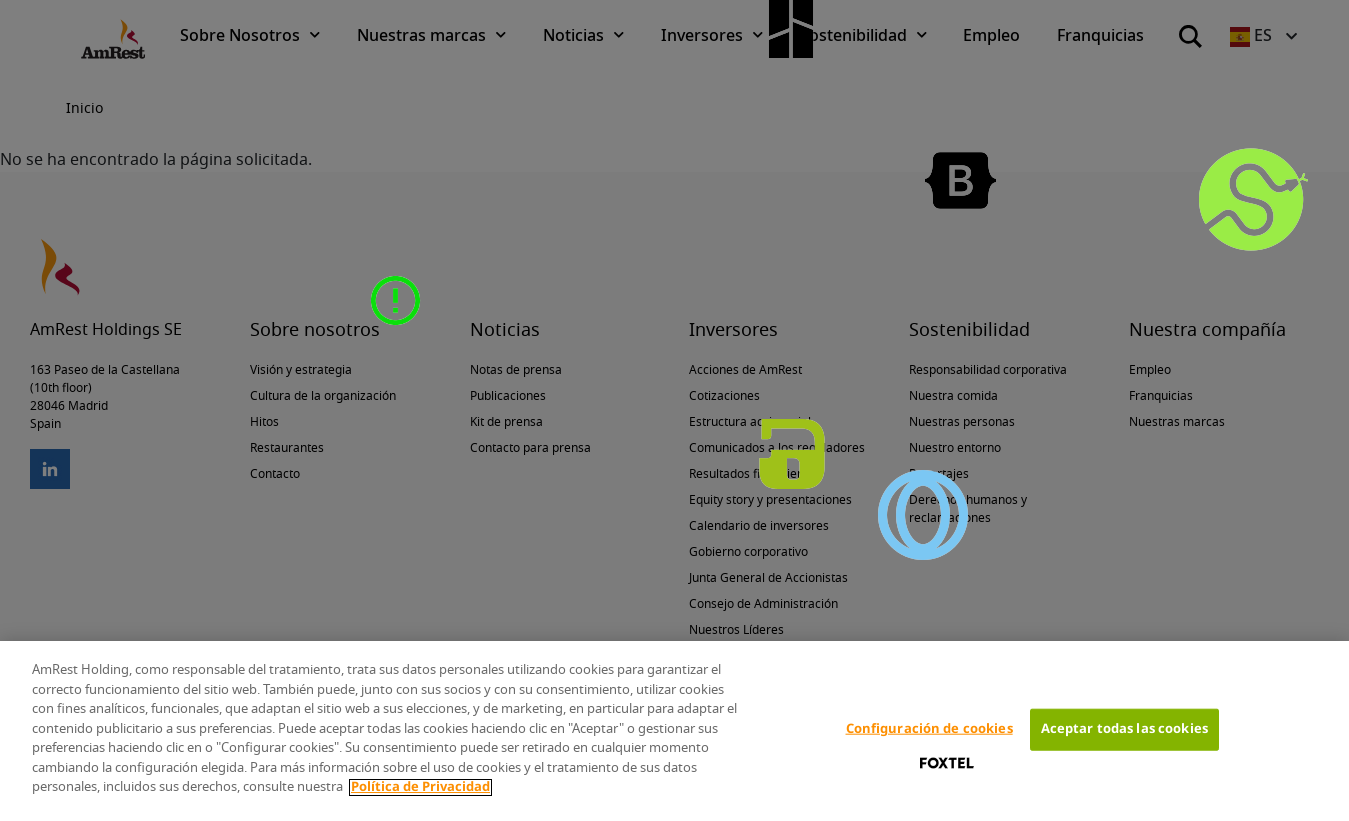 This screenshot has height=821, width=1349. I want to click on open Opera browser, so click(923, 515).